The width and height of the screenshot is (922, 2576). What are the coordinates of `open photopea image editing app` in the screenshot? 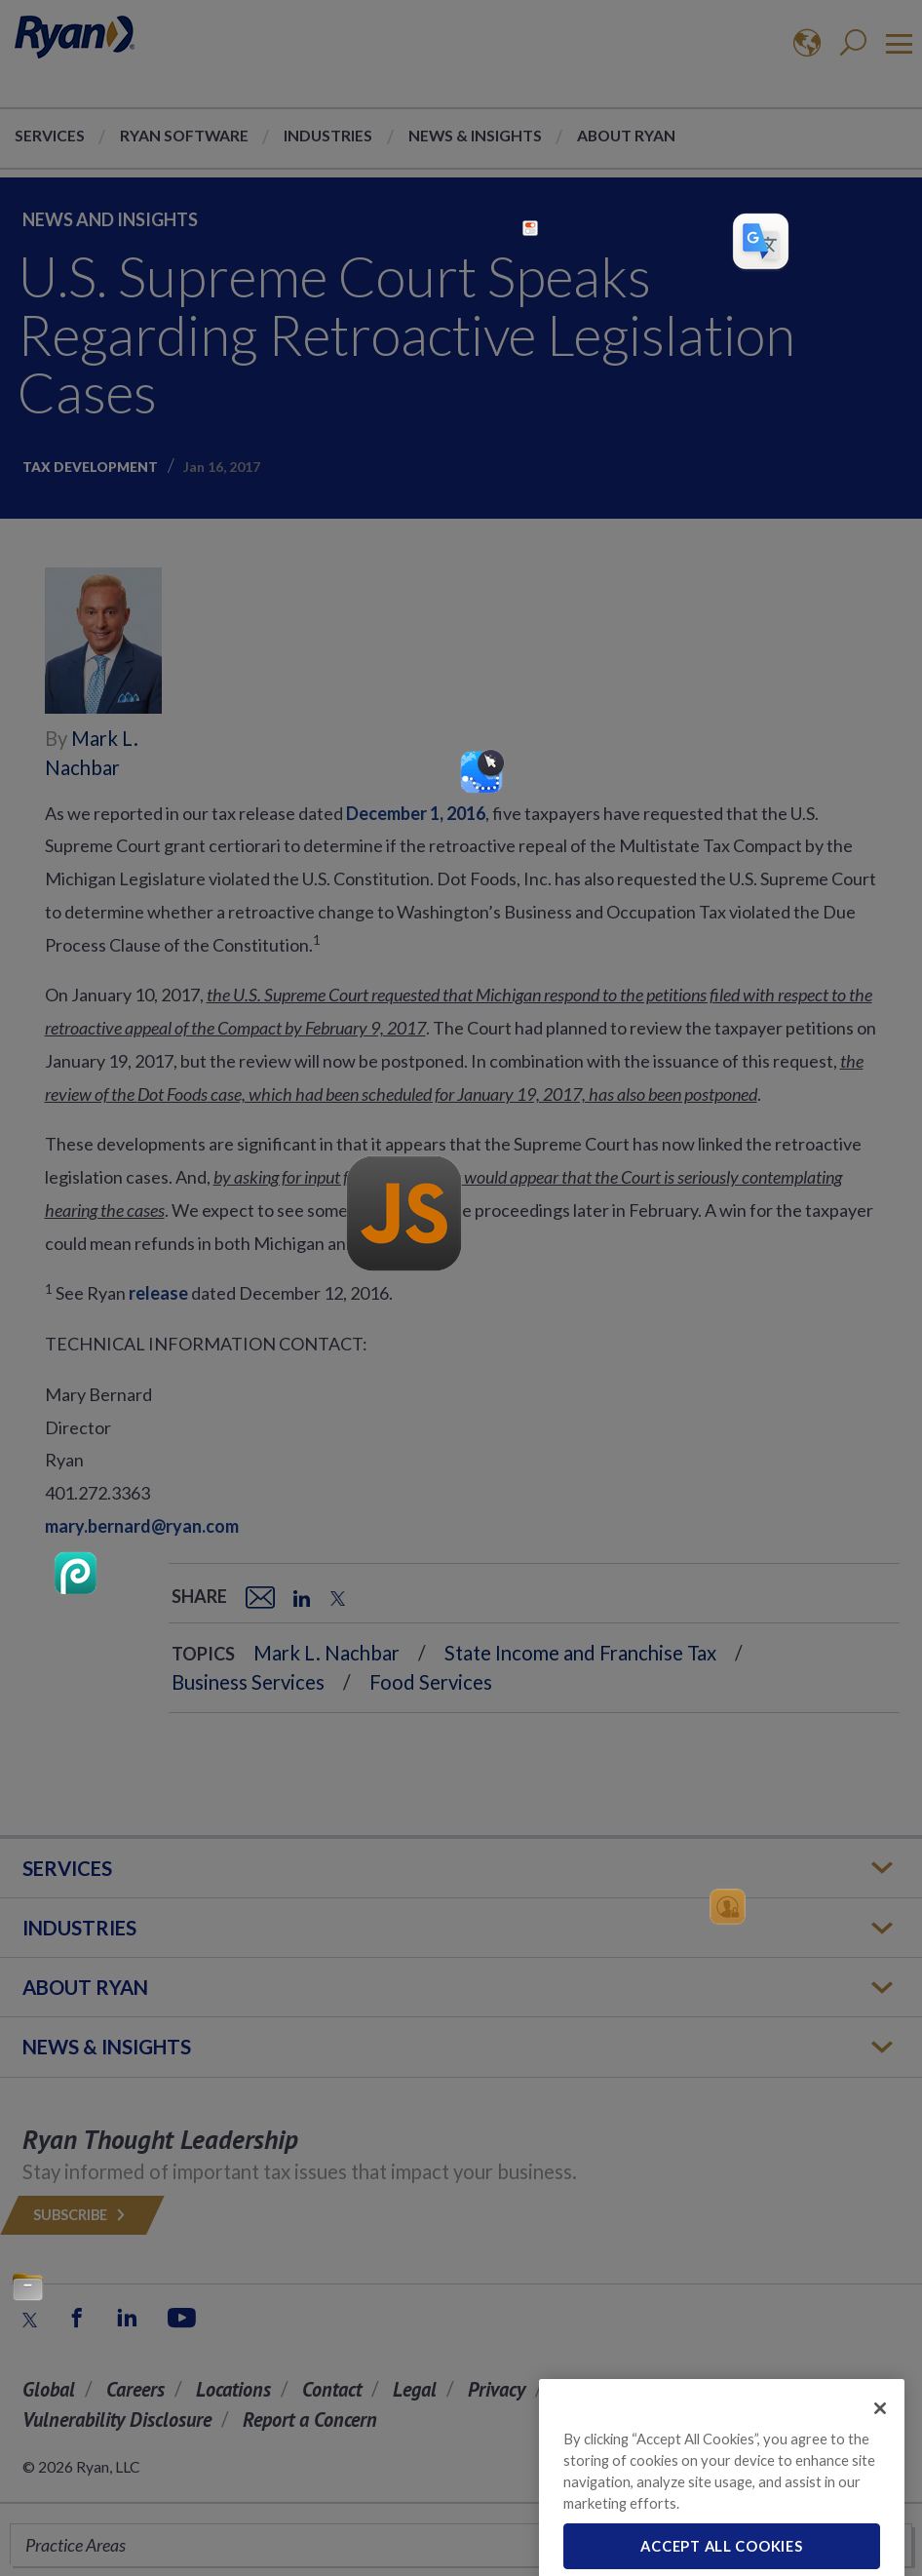 It's located at (75, 1573).